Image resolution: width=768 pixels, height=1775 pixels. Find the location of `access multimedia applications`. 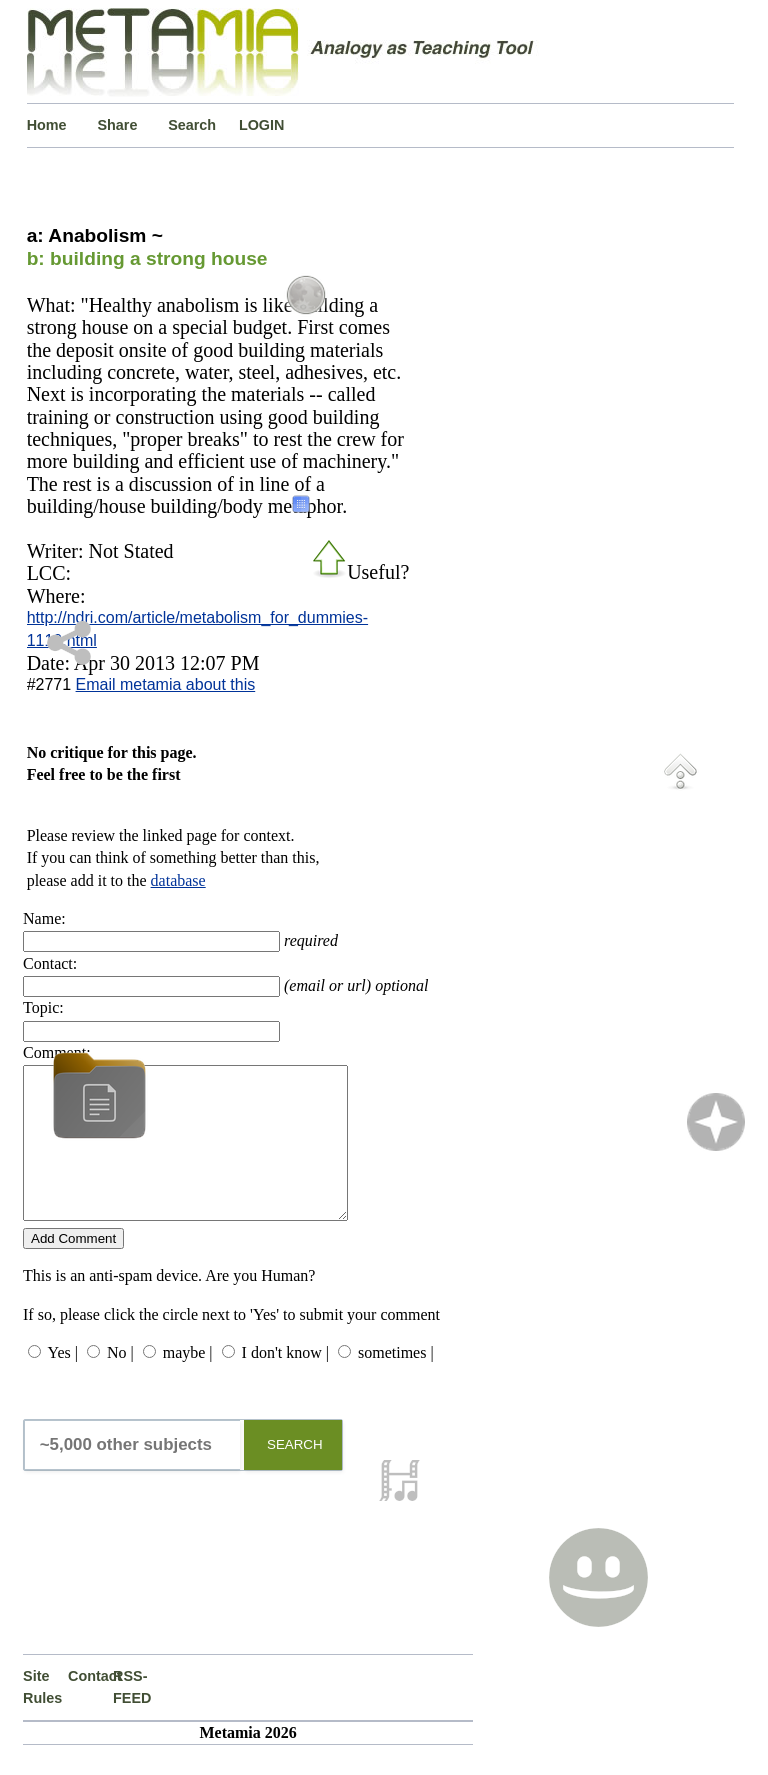

access multimedia applications is located at coordinates (399, 1480).